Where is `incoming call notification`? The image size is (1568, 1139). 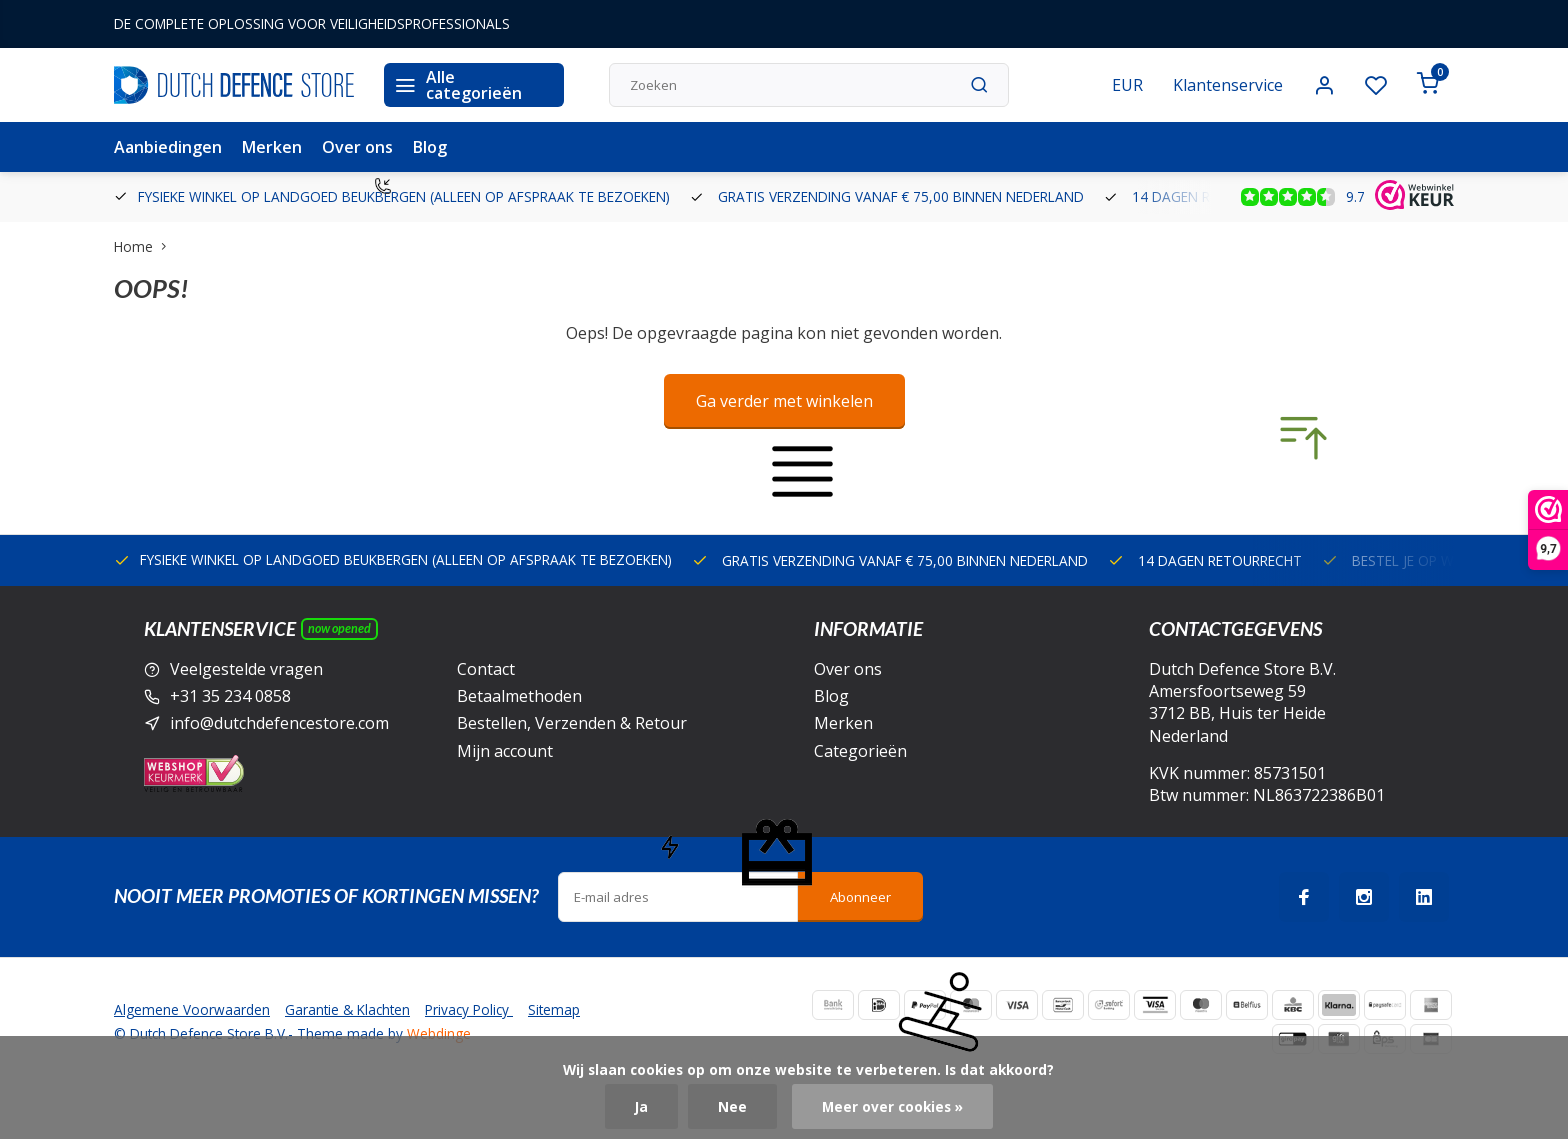 incoming call notification is located at coordinates (383, 186).